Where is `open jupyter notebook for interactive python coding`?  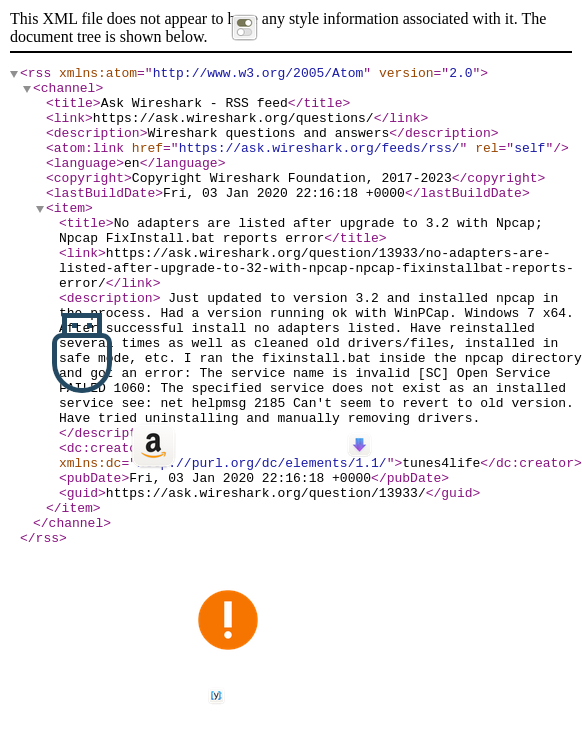
open jupyter notebook for interactive python coding is located at coordinates (216, 695).